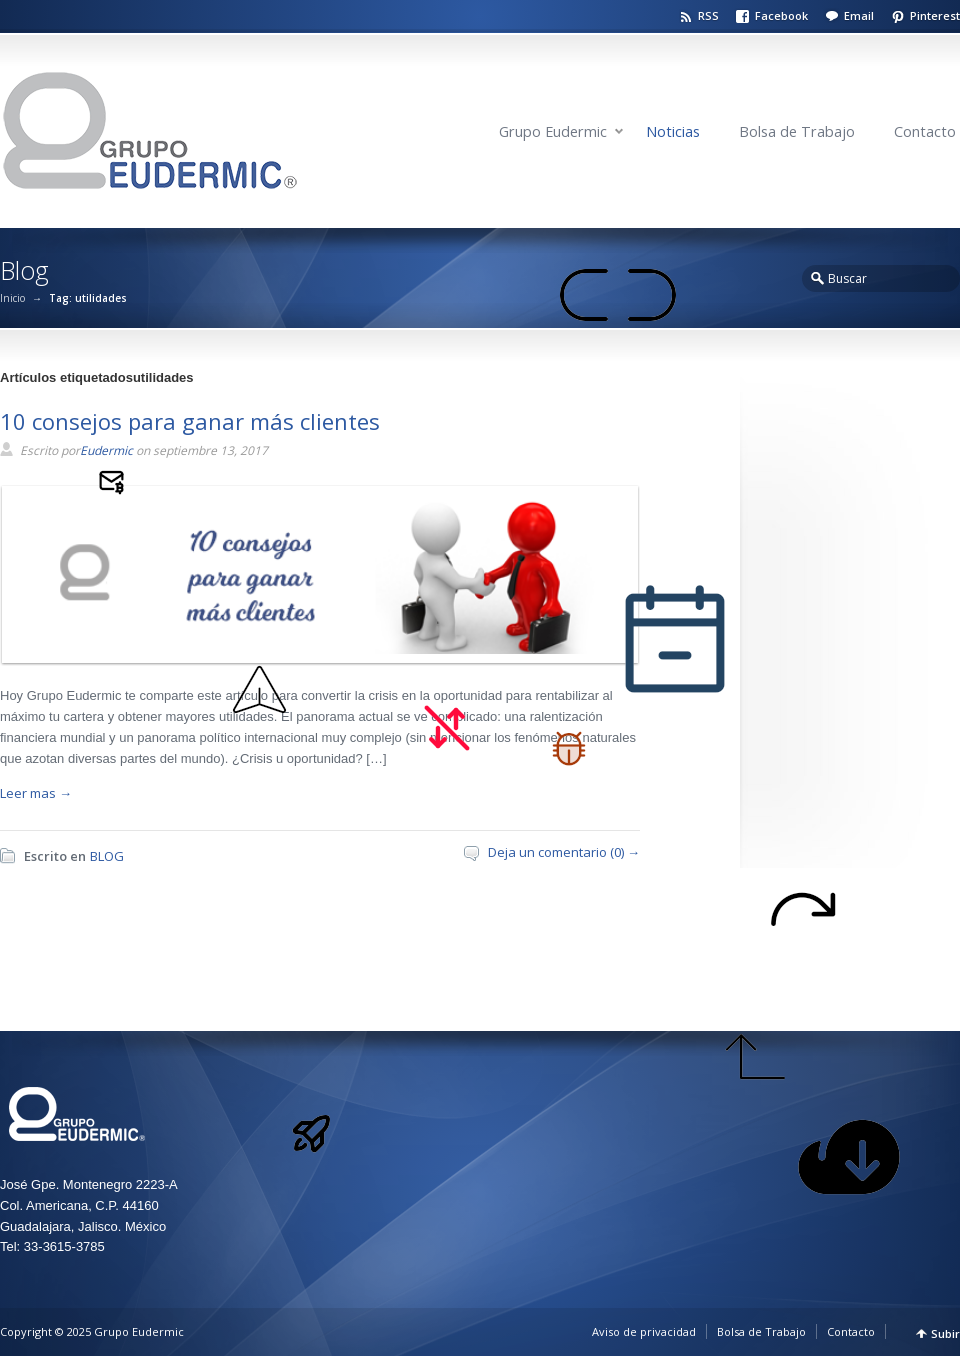 This screenshot has width=960, height=1356. Describe the element at coordinates (259, 690) in the screenshot. I see `send a message` at that location.